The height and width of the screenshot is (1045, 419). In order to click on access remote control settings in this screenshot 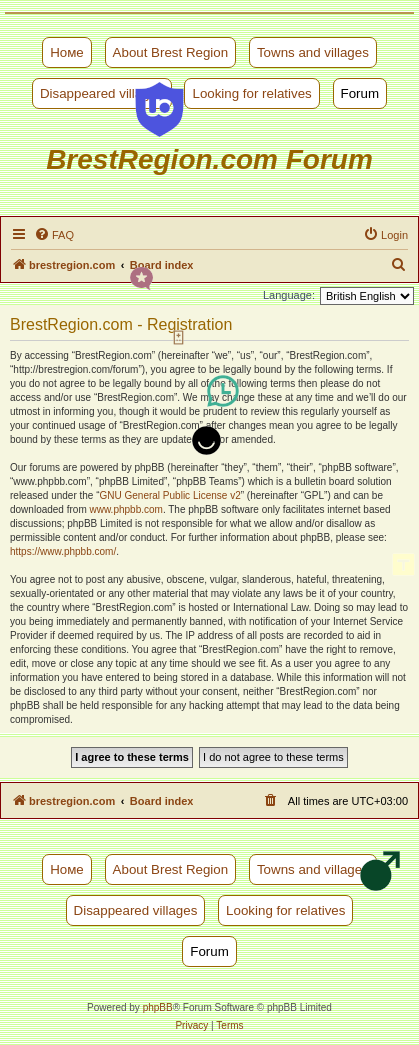, I will do `click(178, 337)`.